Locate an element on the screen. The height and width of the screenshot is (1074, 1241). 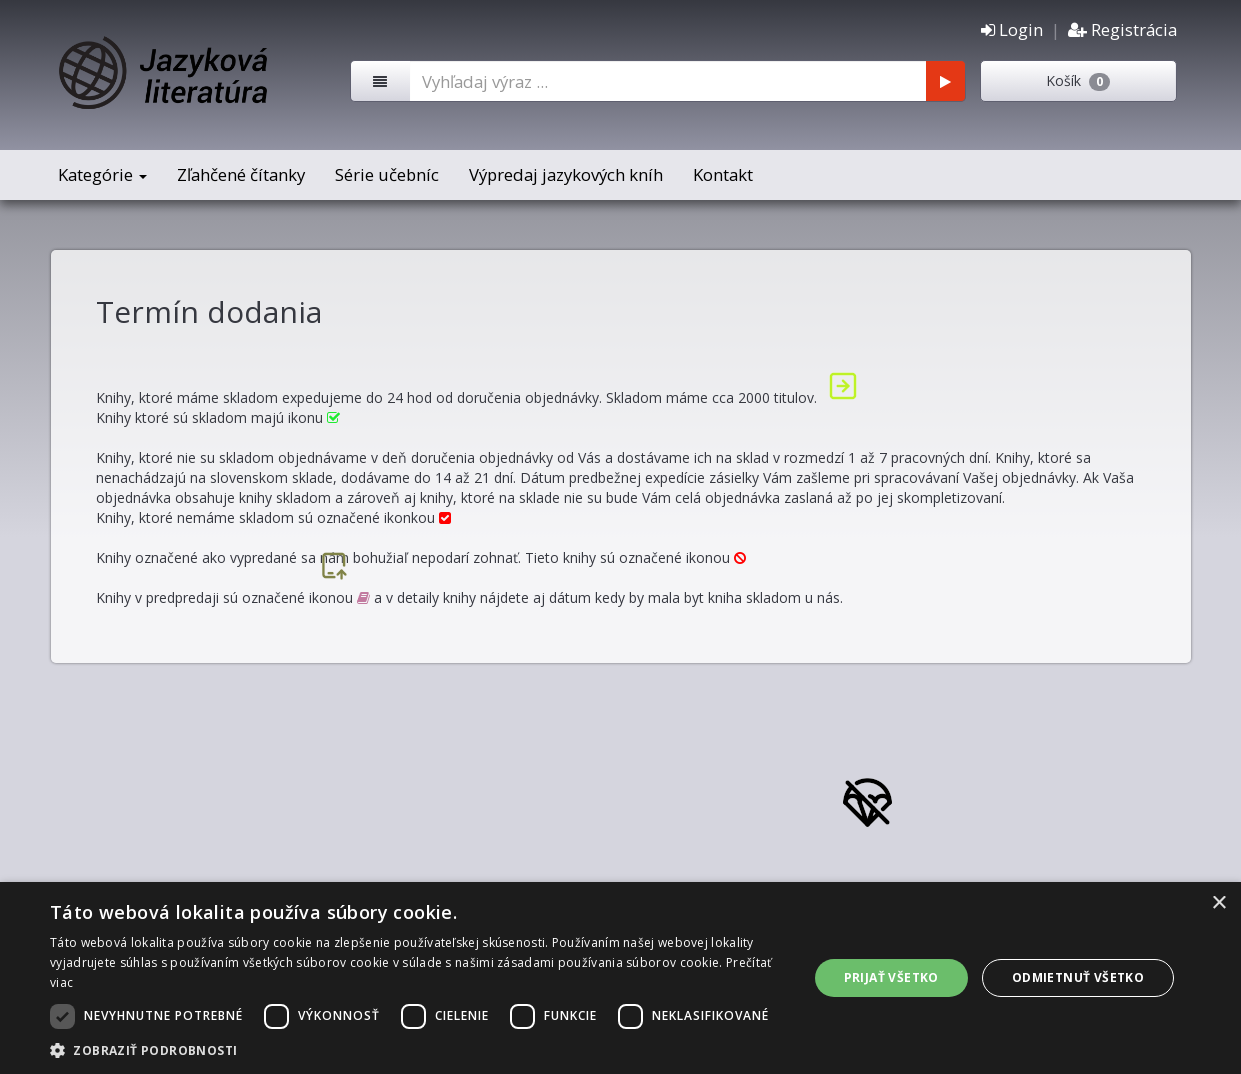
upload content to tablet device is located at coordinates (332, 565).